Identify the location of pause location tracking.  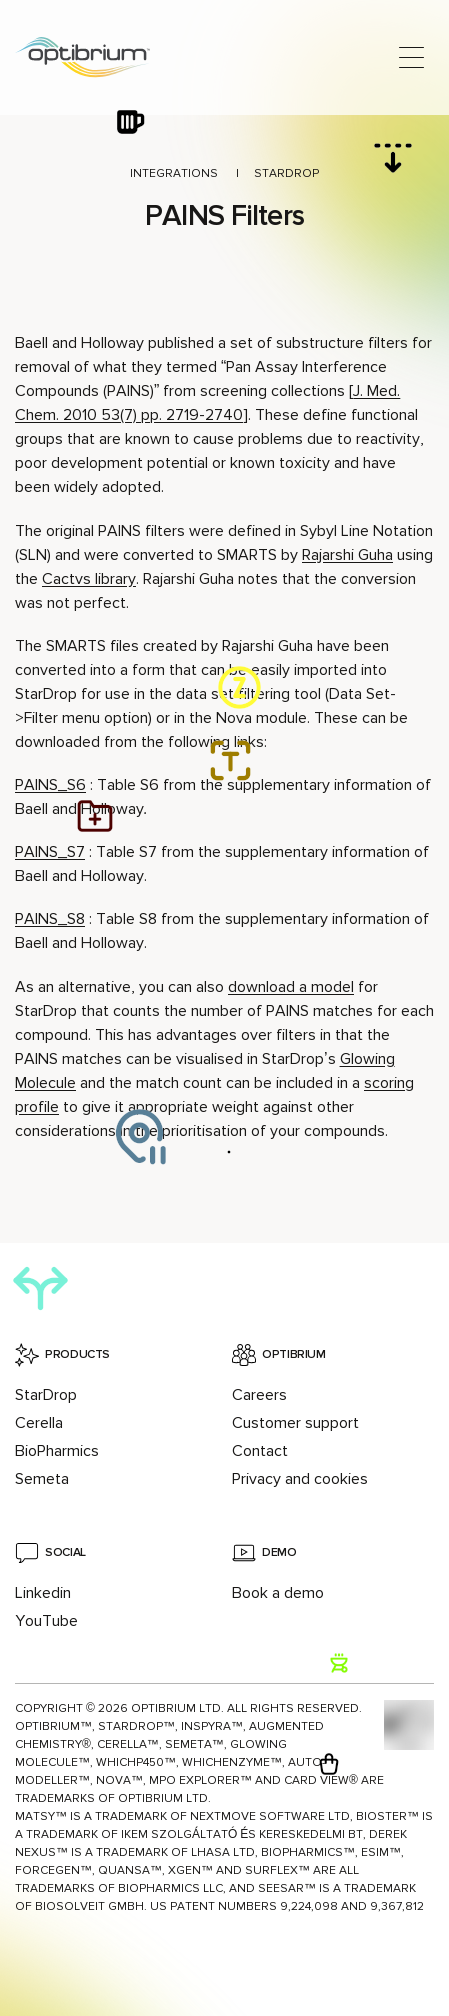
(139, 1135).